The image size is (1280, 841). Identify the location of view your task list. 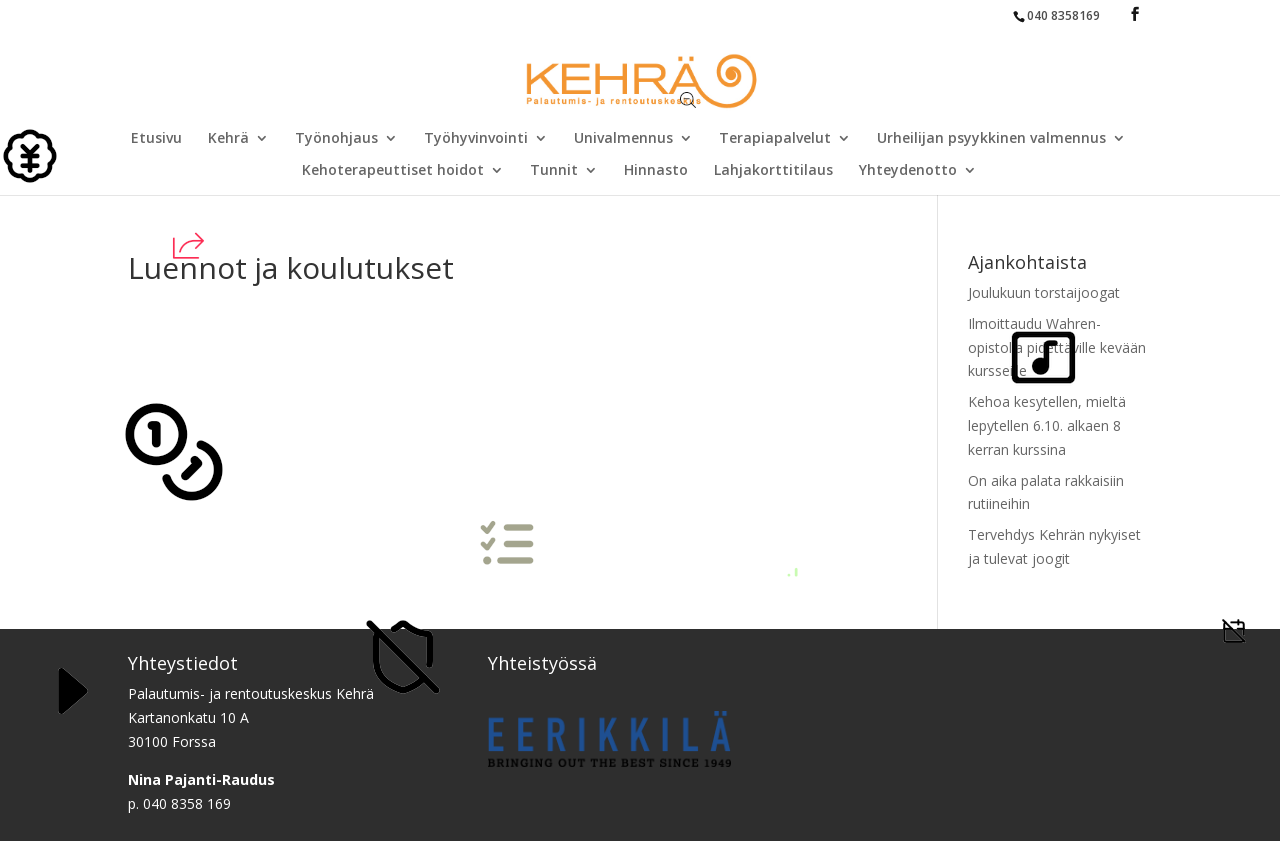
(507, 544).